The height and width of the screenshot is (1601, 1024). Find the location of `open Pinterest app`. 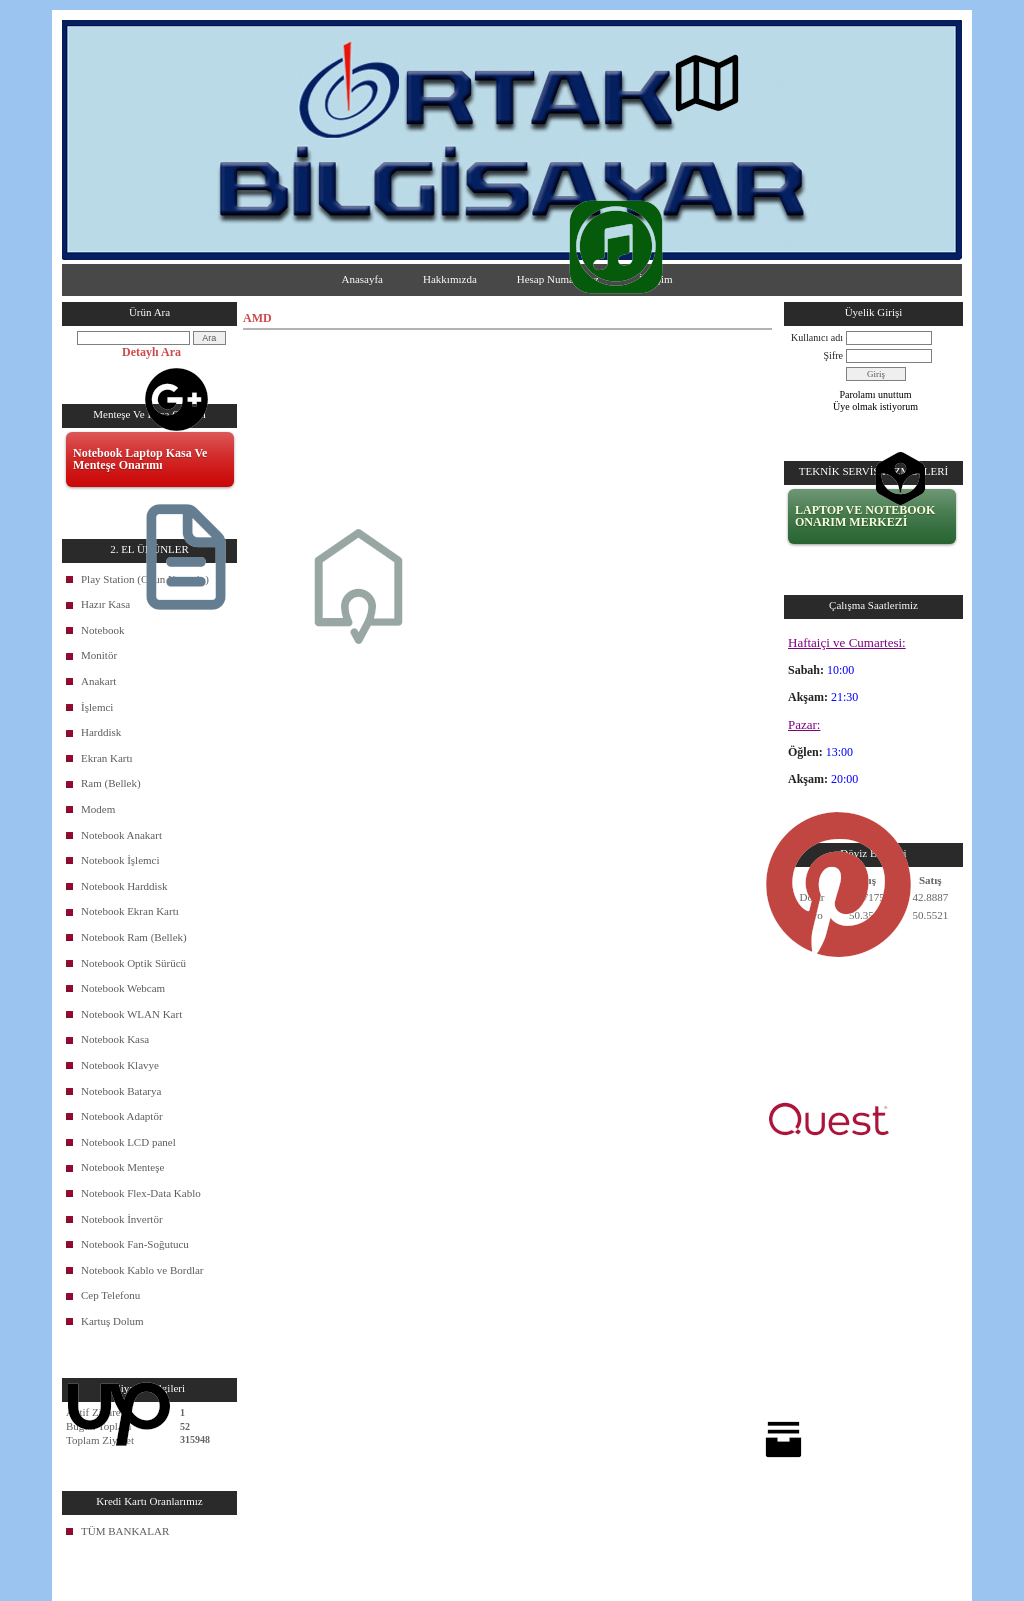

open Pinterest app is located at coordinates (838, 884).